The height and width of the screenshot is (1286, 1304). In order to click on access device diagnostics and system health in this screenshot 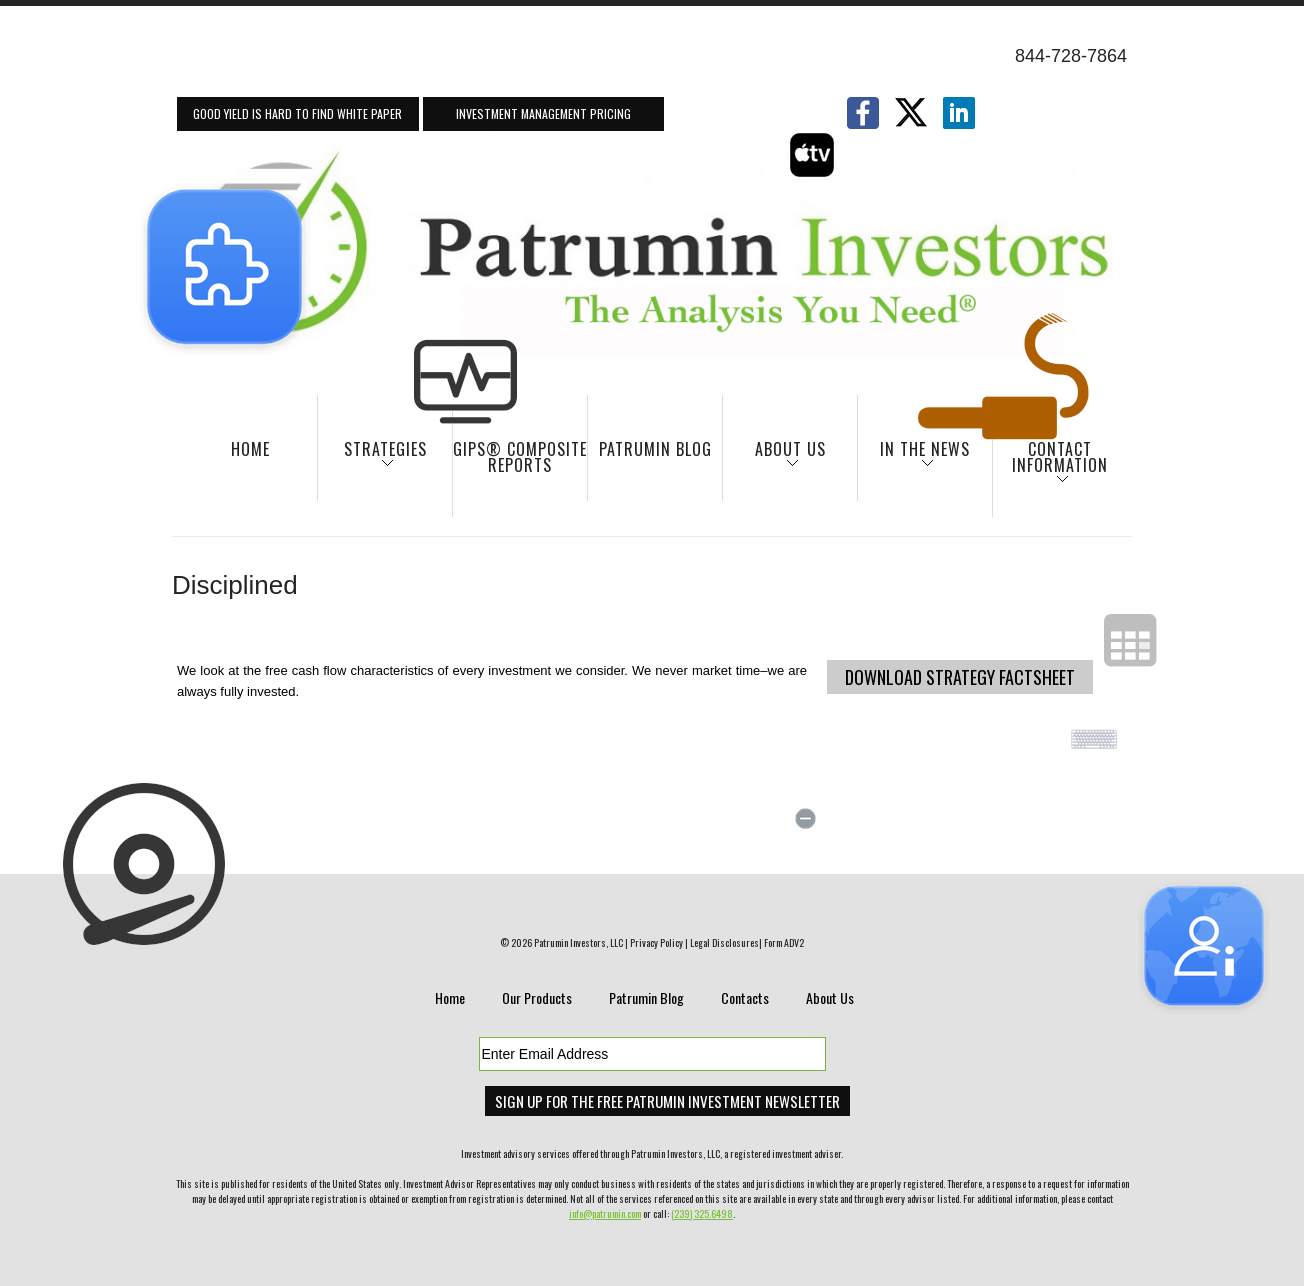, I will do `click(465, 378)`.